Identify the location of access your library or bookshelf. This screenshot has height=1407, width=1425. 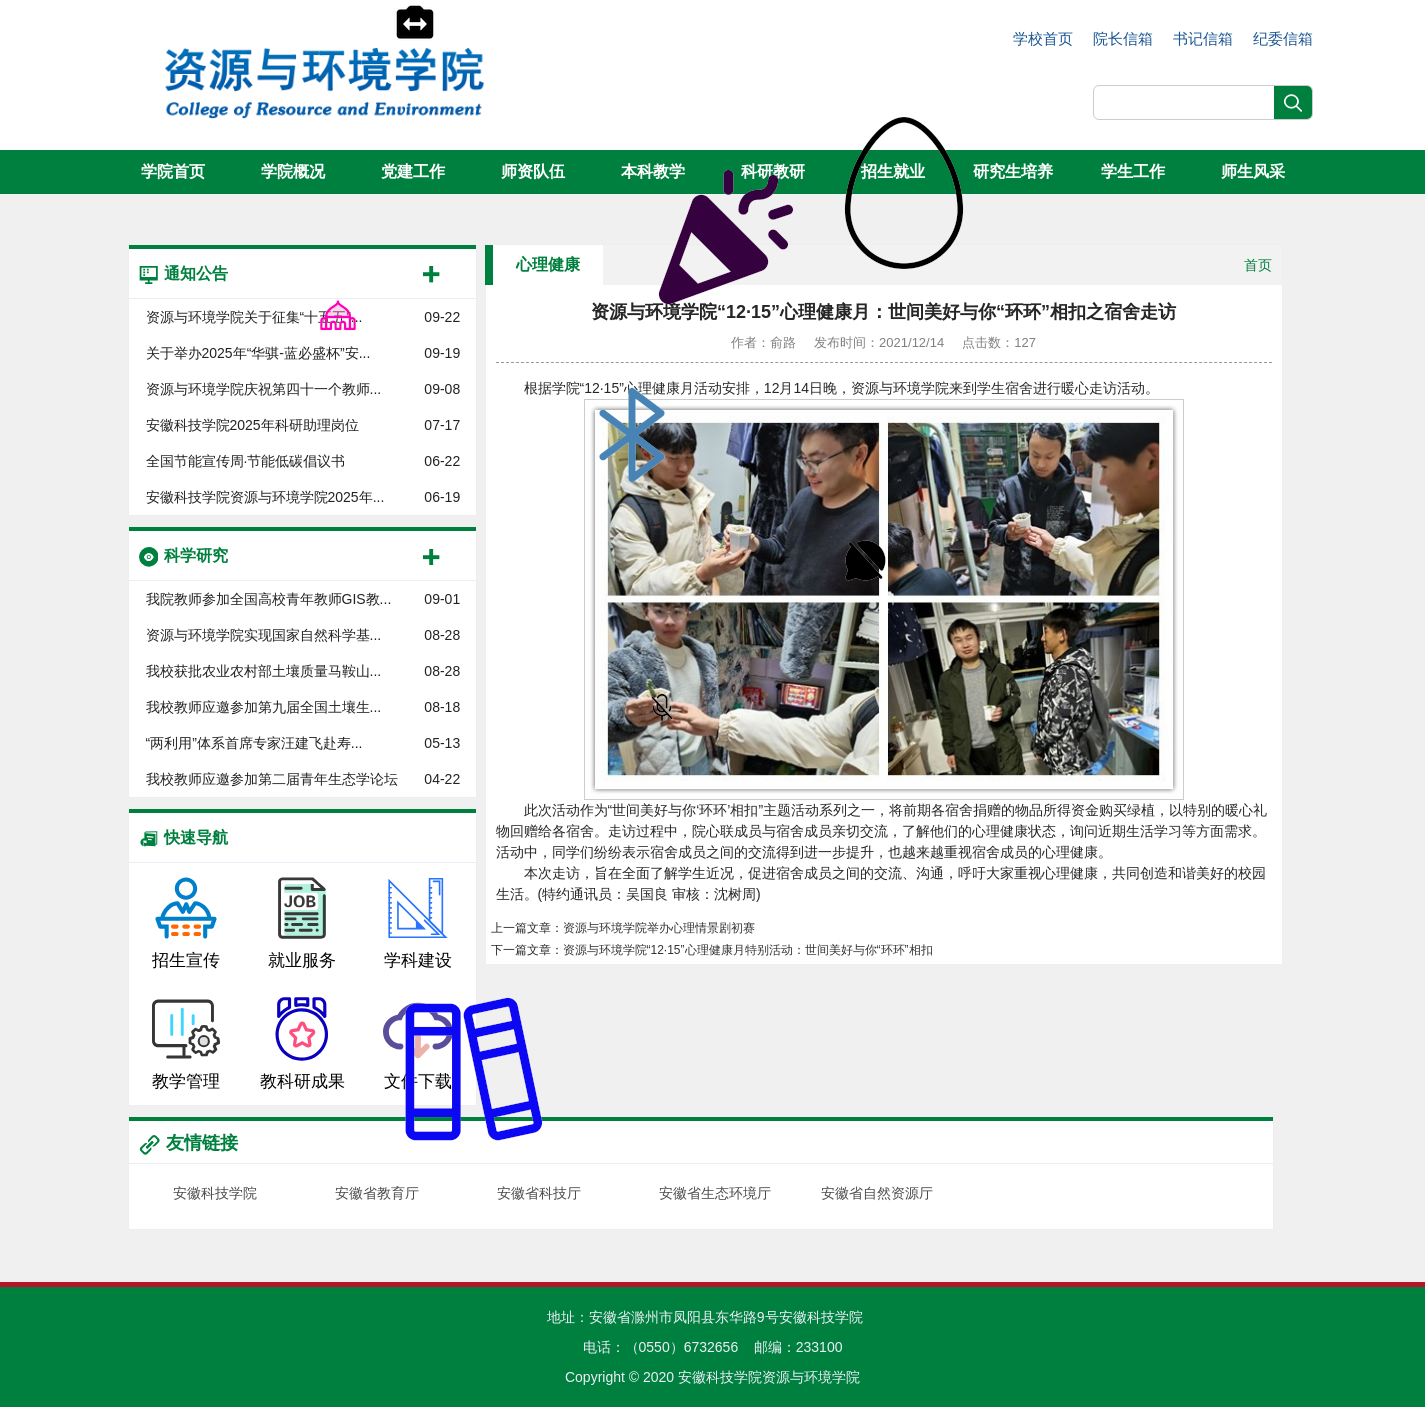
(468, 1072).